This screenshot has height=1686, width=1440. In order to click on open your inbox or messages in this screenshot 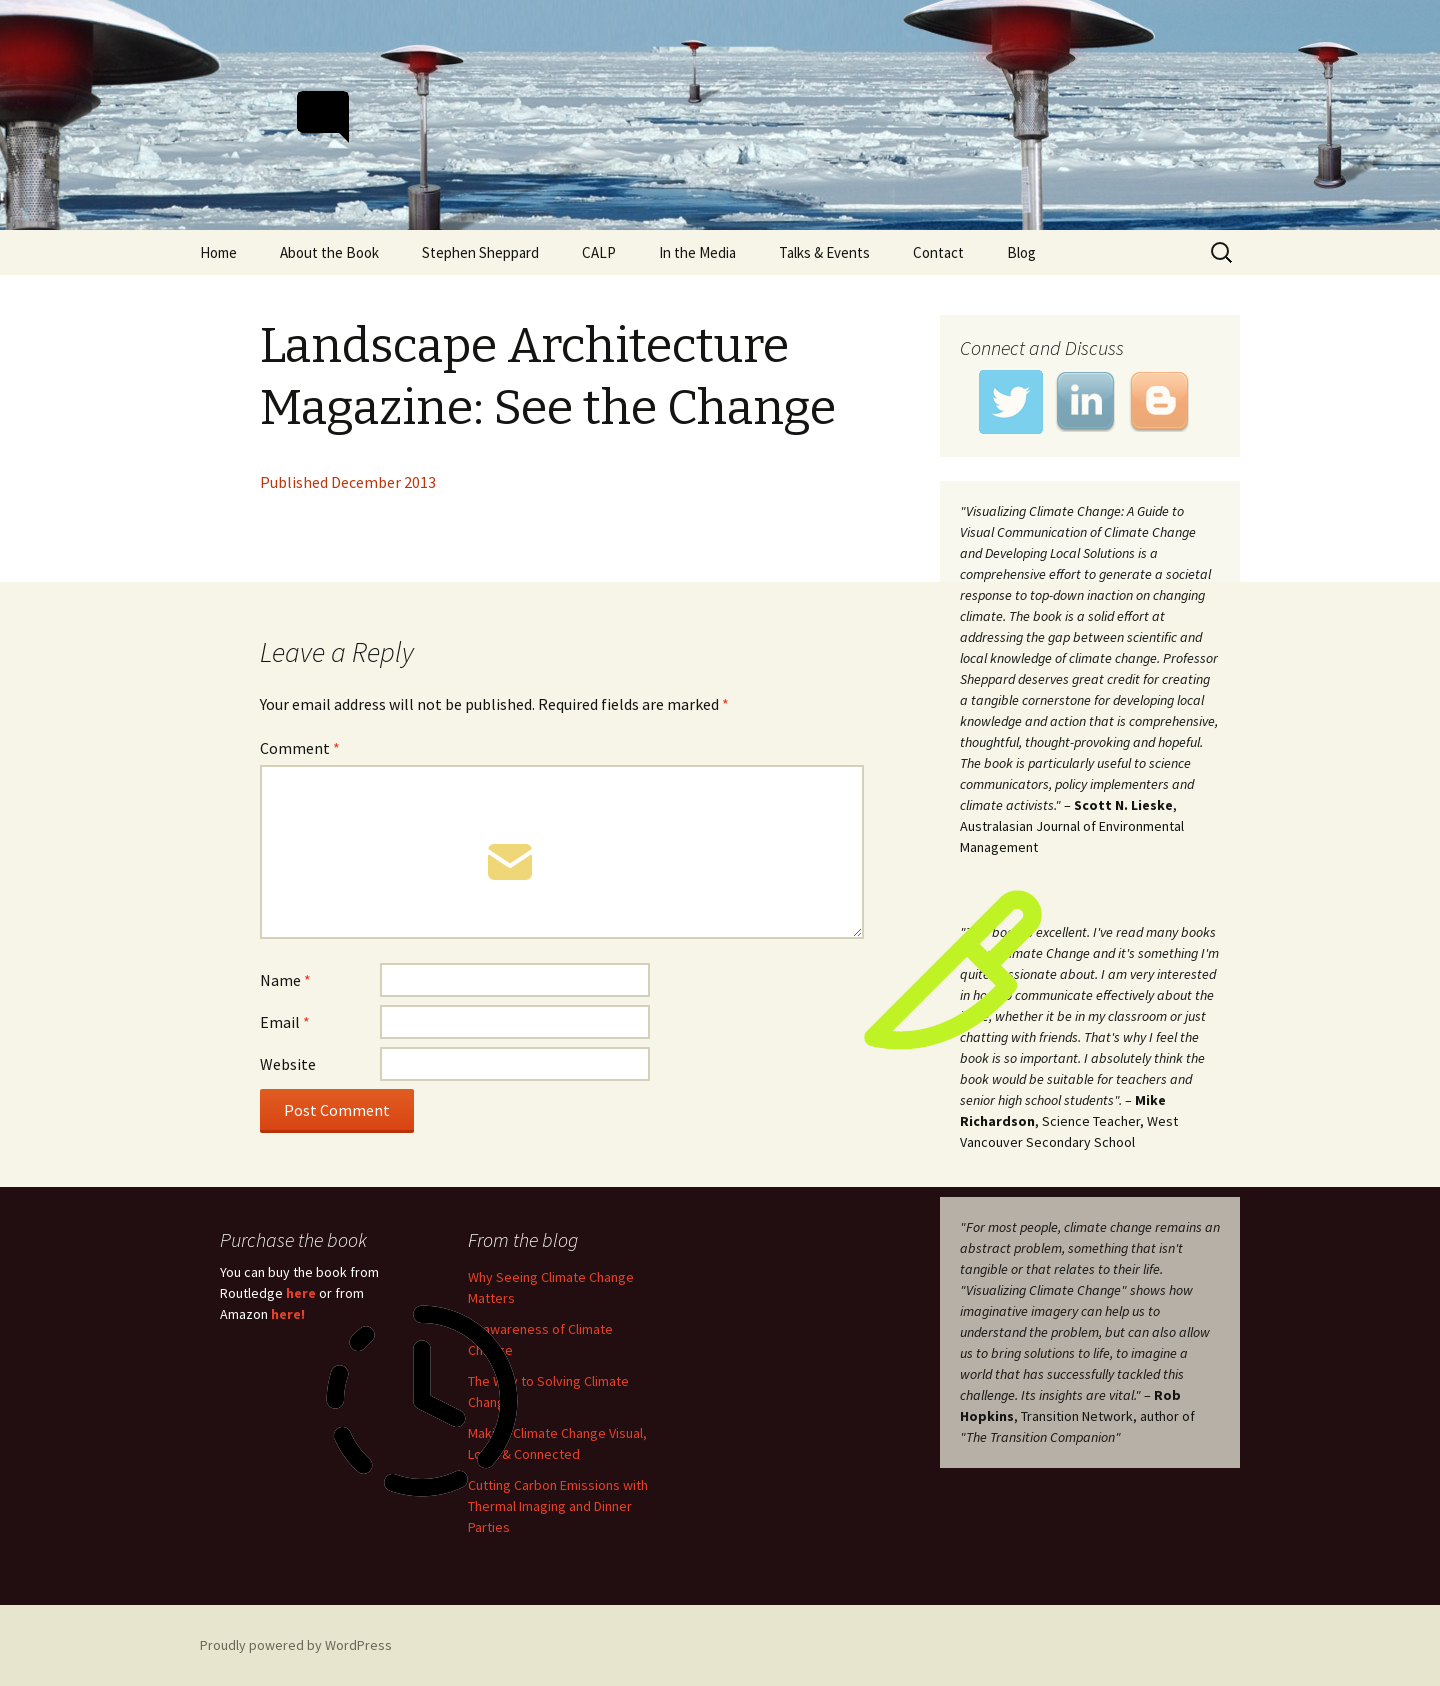, I will do `click(510, 862)`.